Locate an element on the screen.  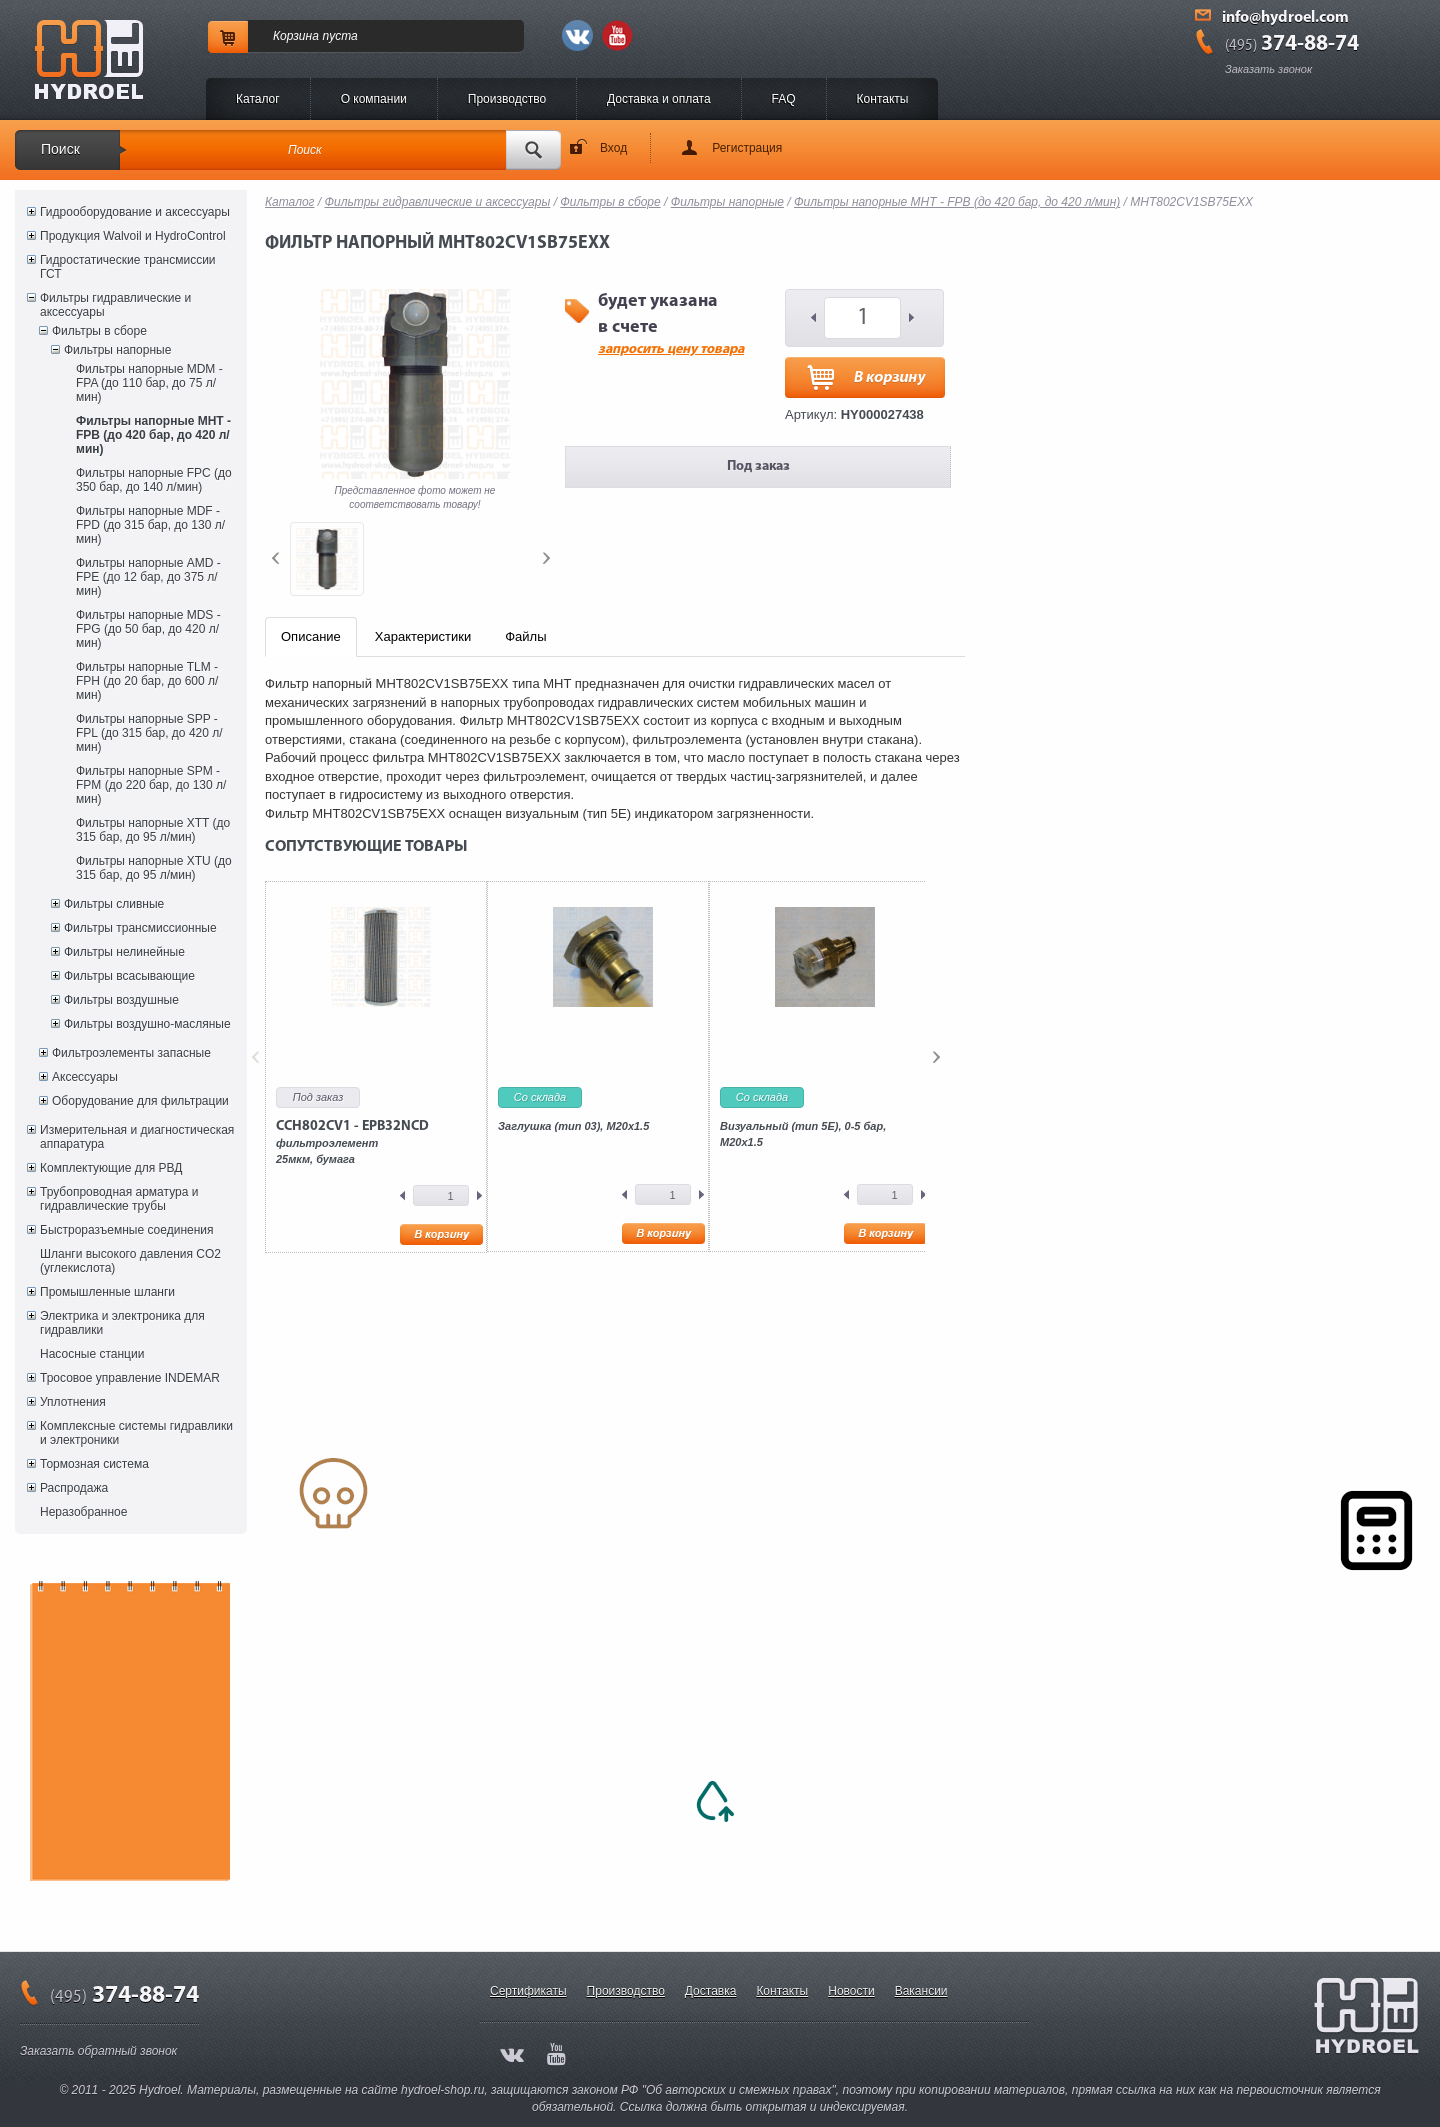
open the calculator app is located at coordinates (1376, 1530).